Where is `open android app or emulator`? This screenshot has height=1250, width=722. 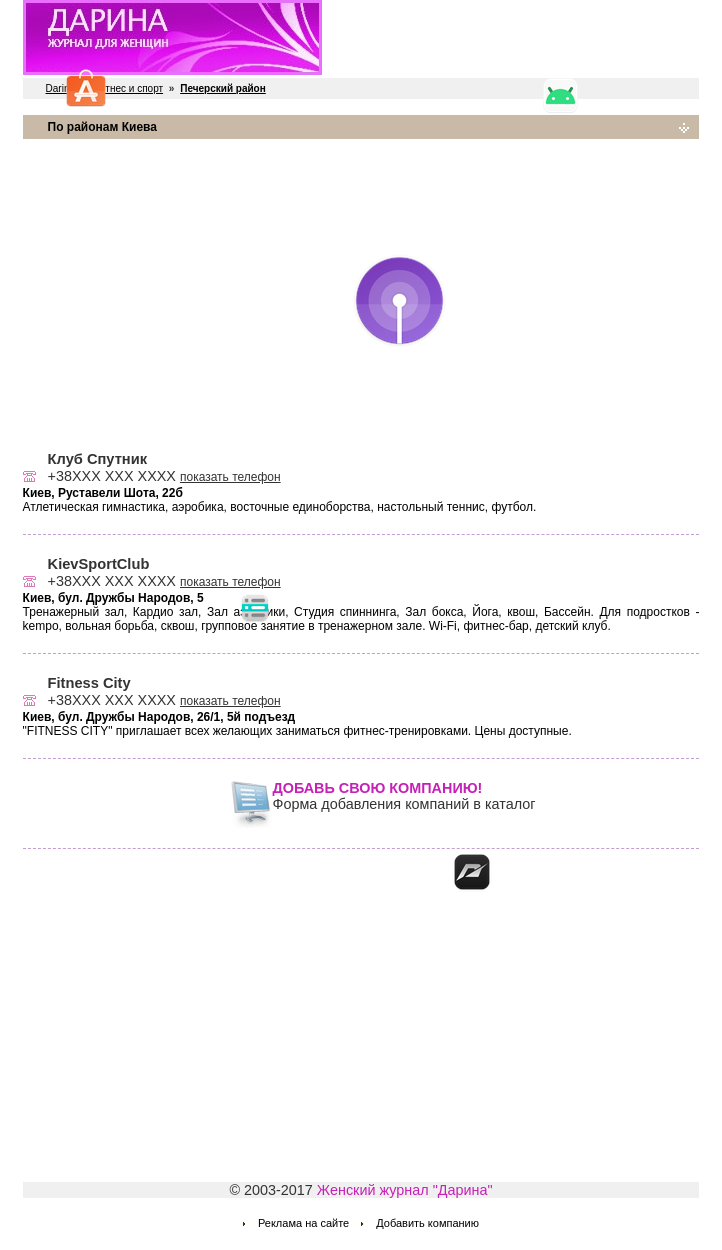
open android app or emulator is located at coordinates (560, 95).